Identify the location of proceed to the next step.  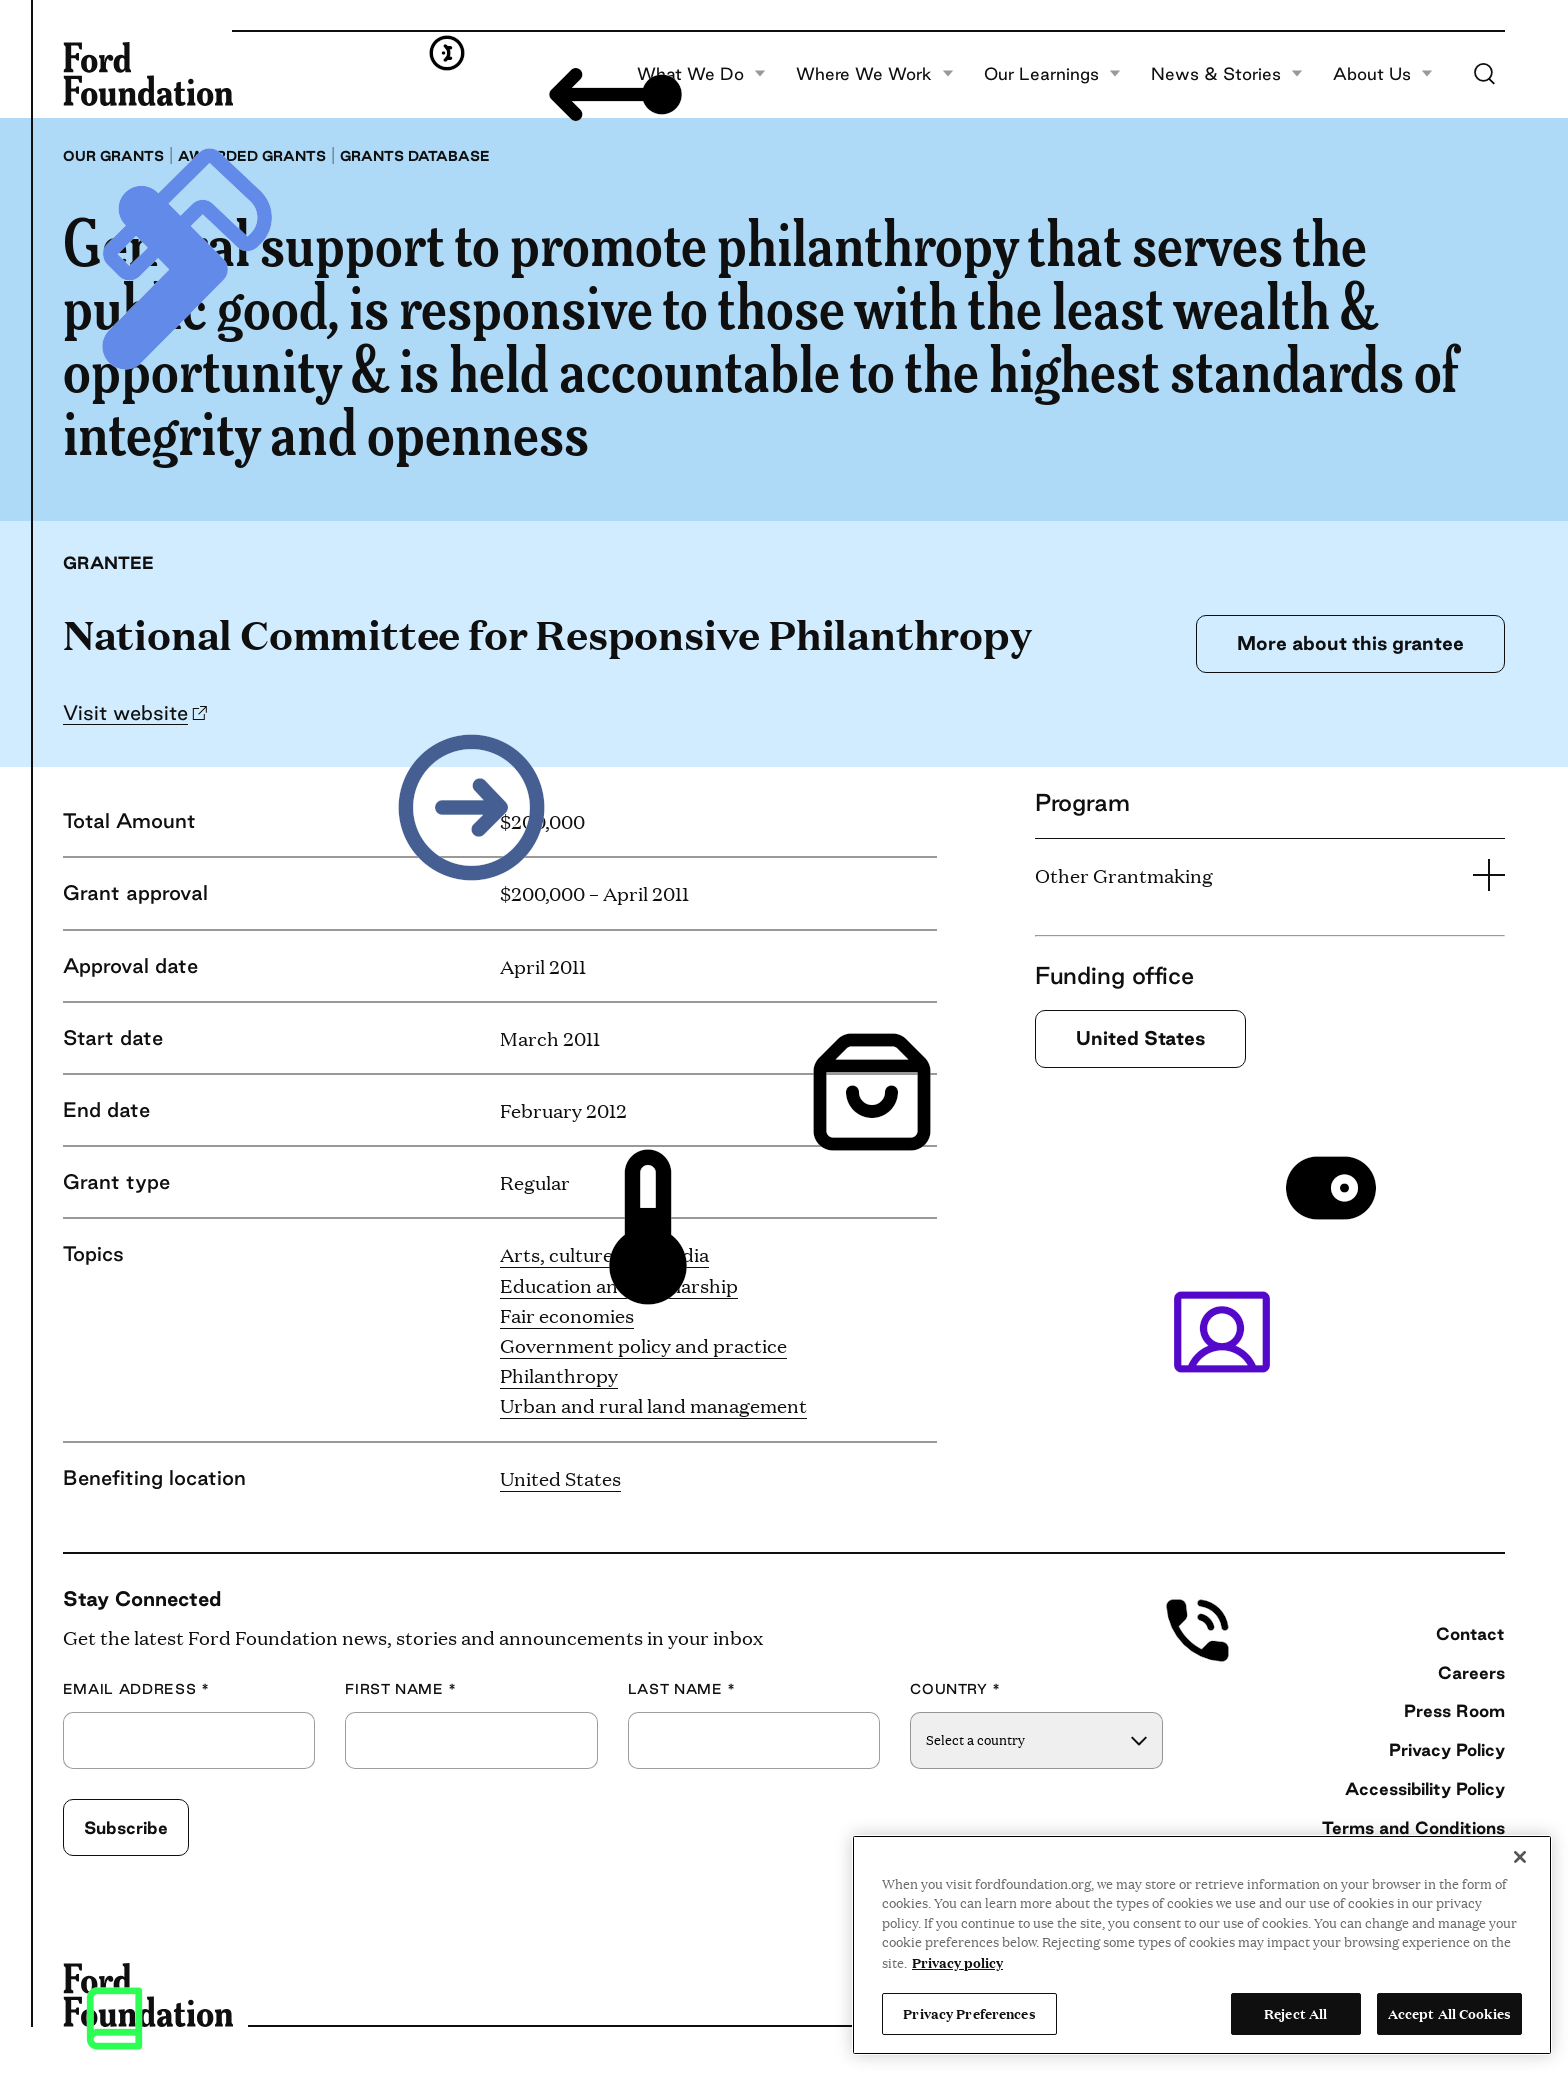
(471, 807).